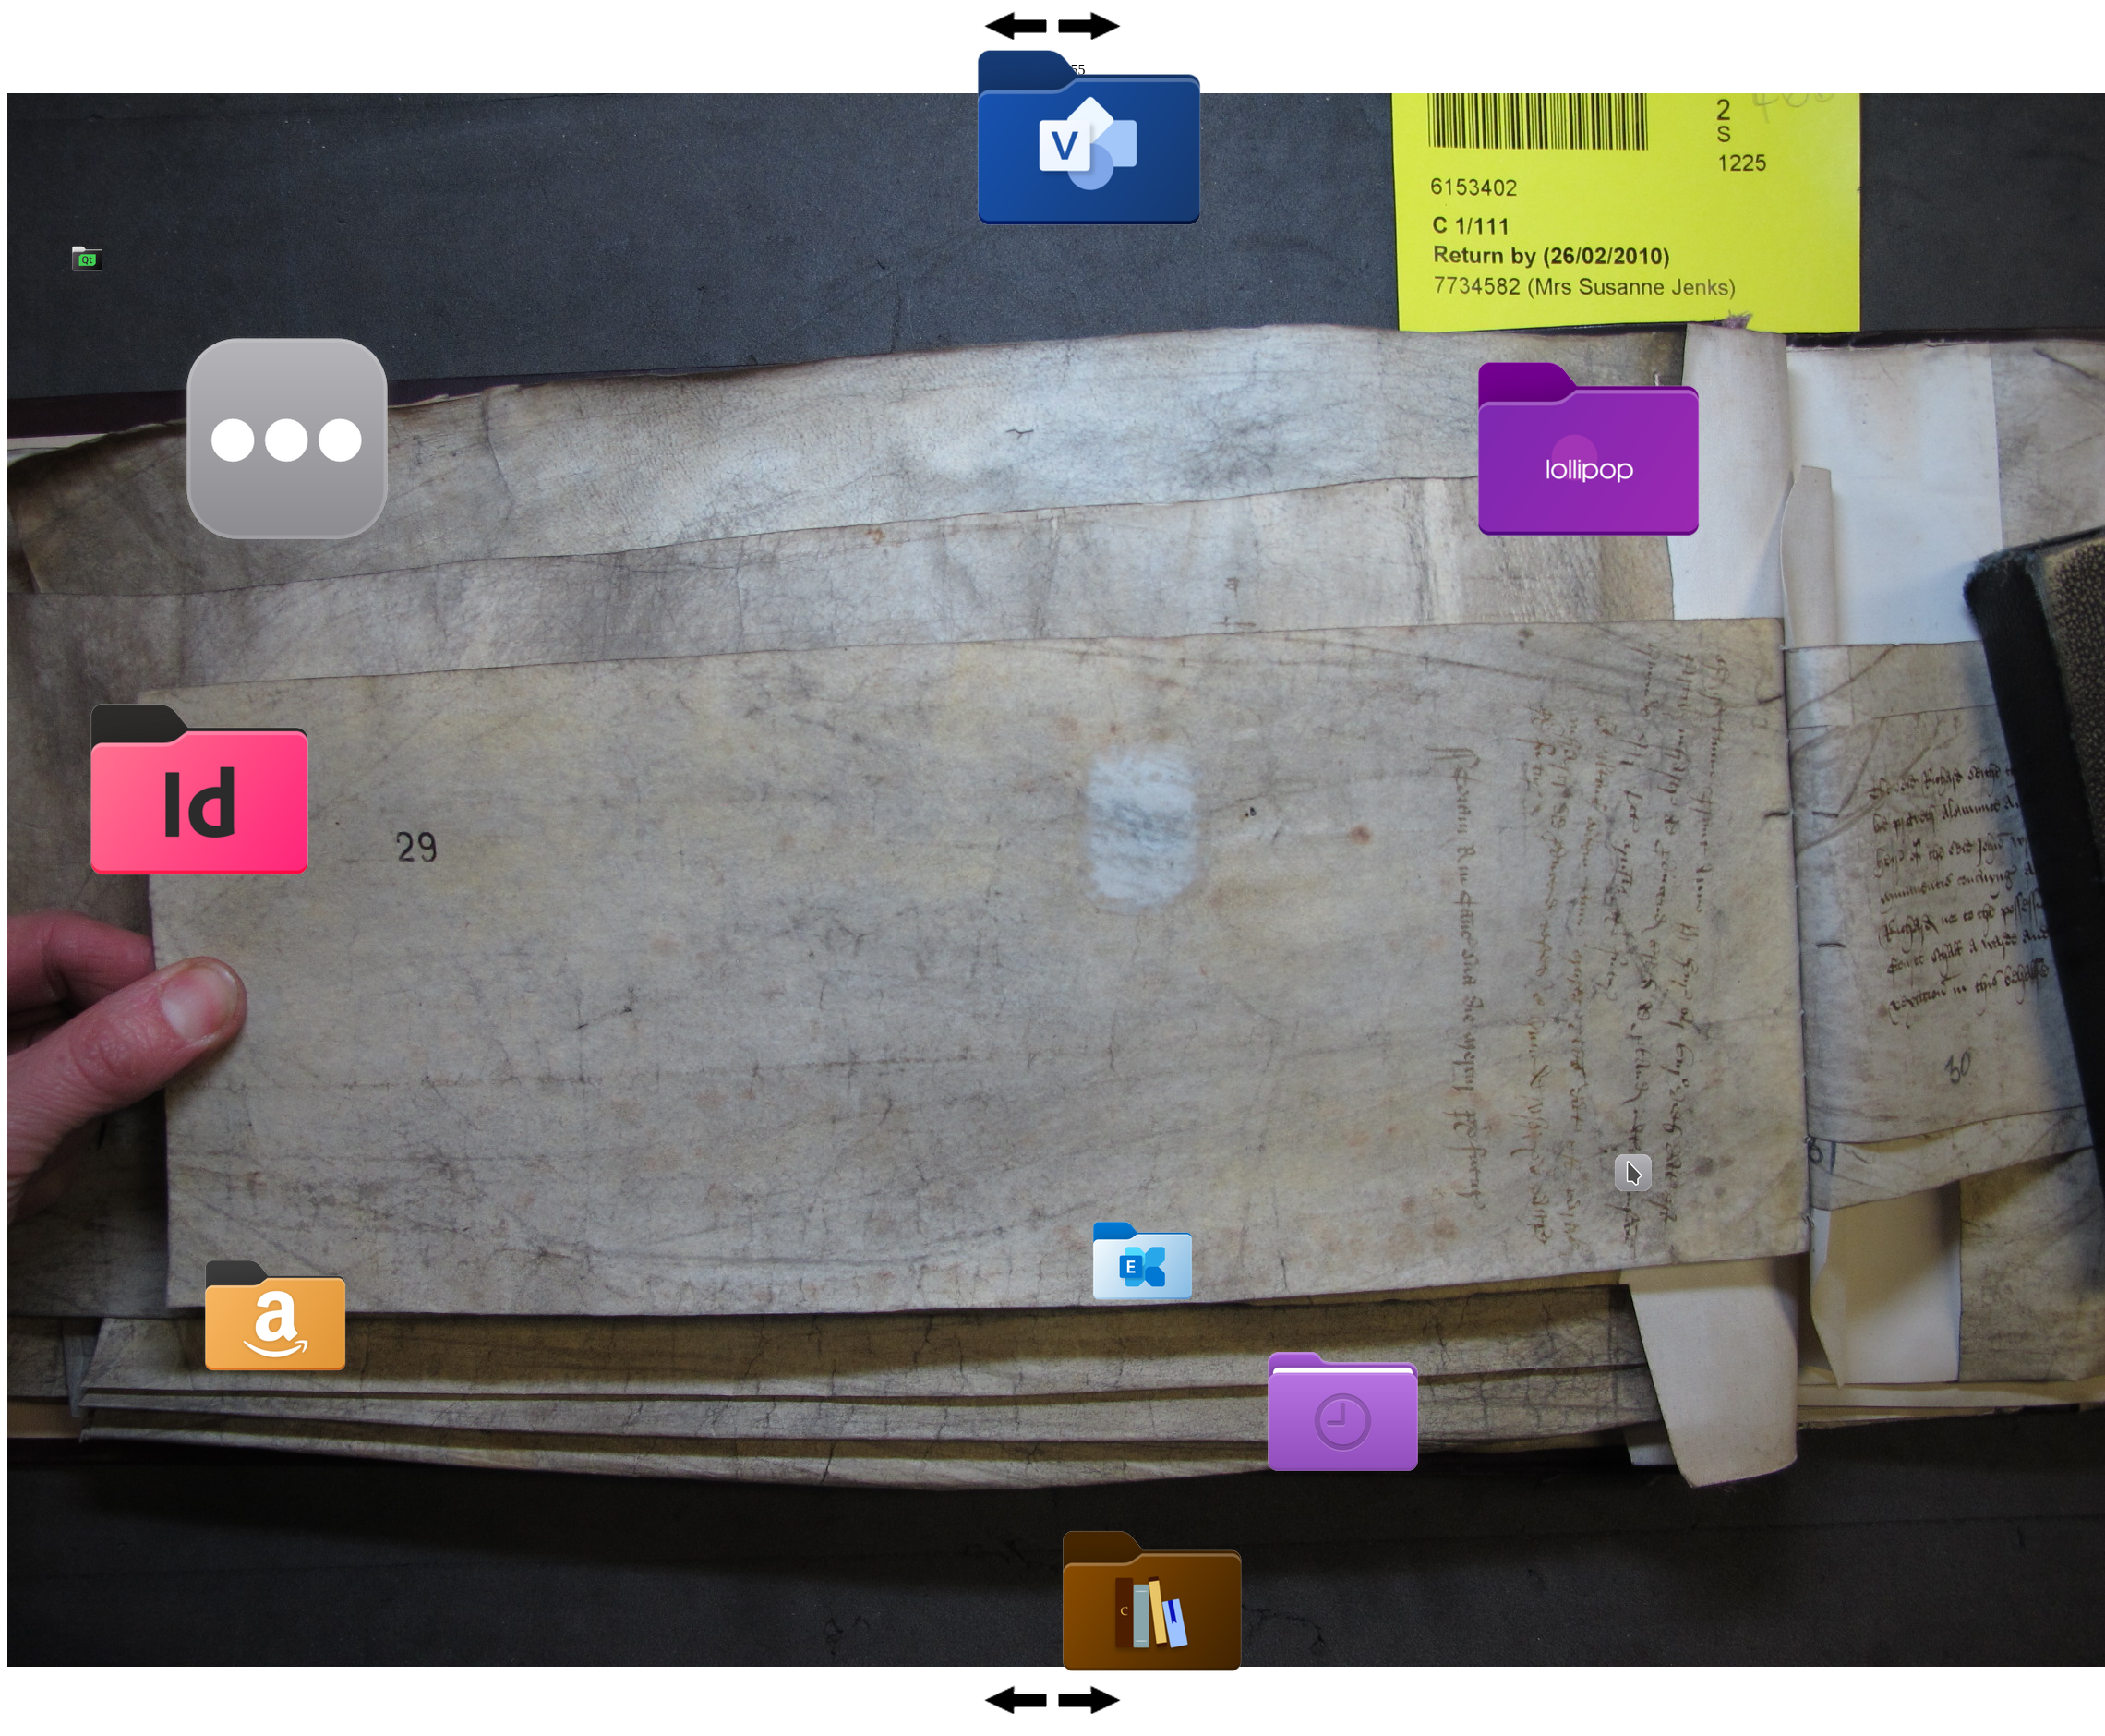 Image resolution: width=2105 pixels, height=1736 pixels. What do you see at coordinates (87, 259) in the screenshot?
I see `folder containing Qt framework project files` at bounding box center [87, 259].